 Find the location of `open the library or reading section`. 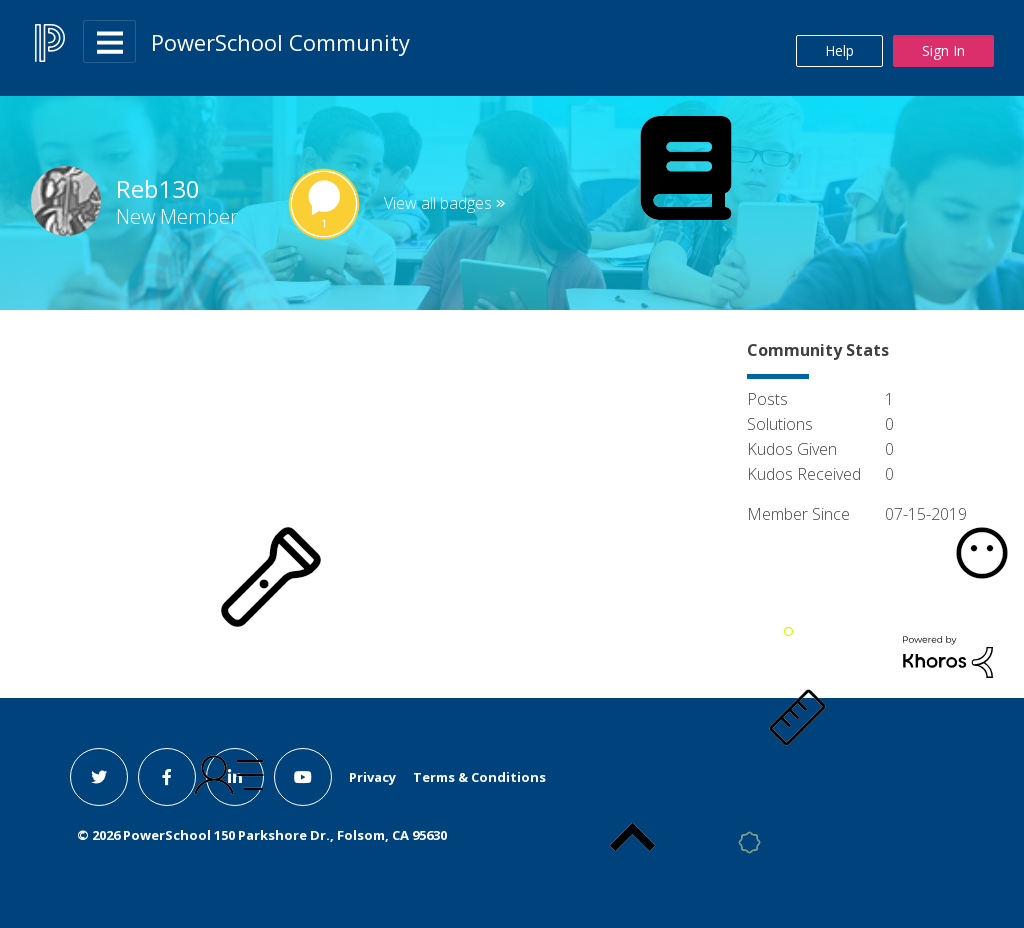

open the library or reading section is located at coordinates (686, 168).